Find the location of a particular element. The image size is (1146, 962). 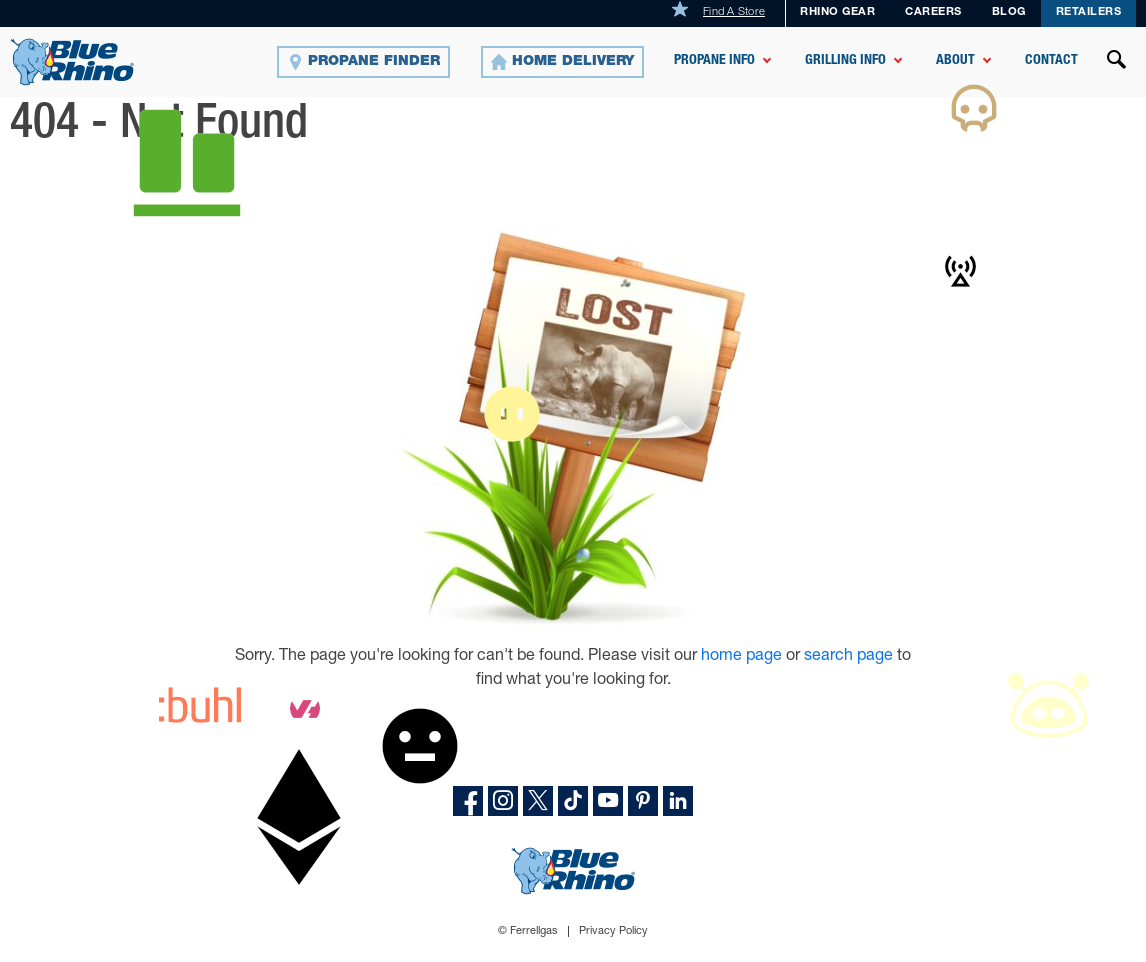

access wireless network or base station settings is located at coordinates (960, 270).